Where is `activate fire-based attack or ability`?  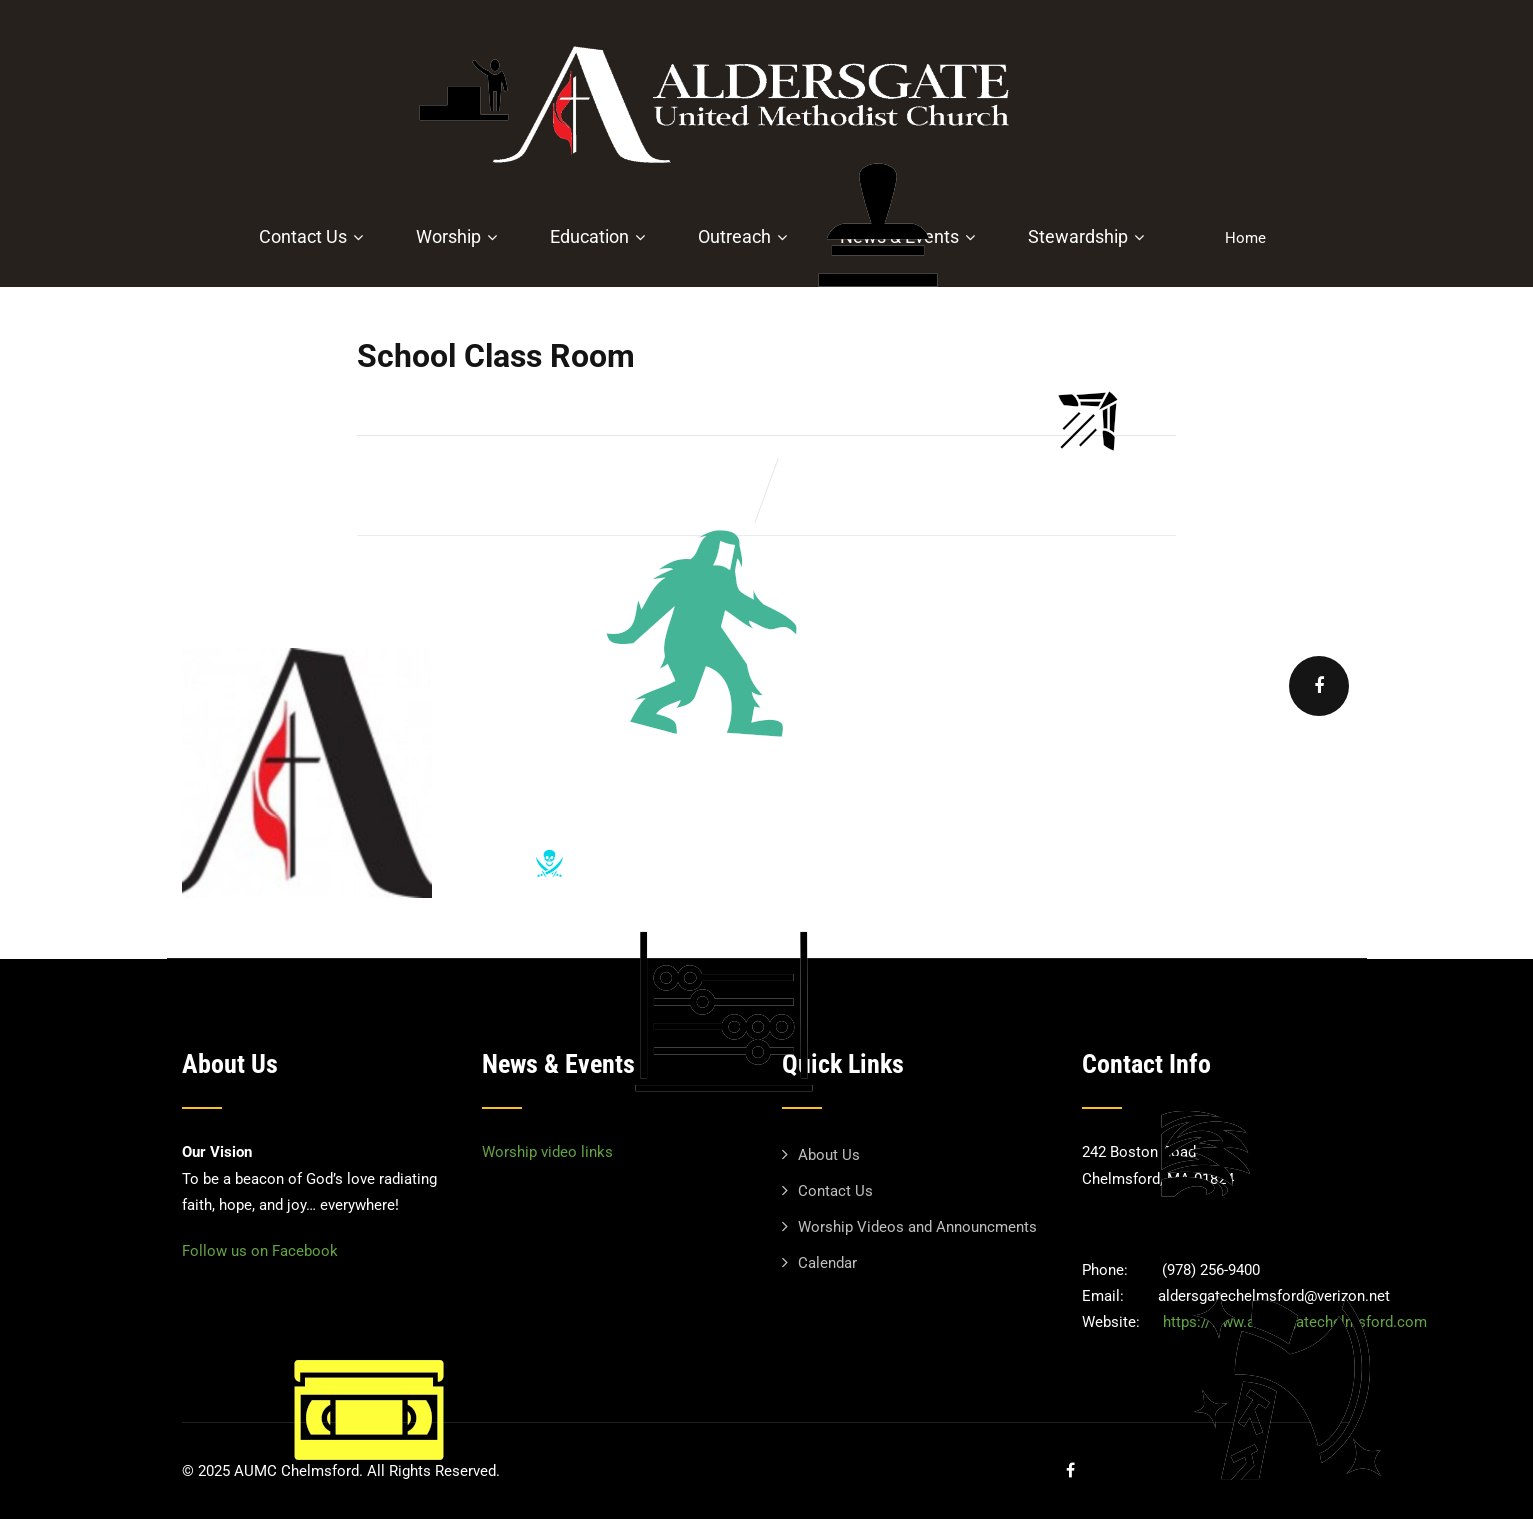
activate fire-based attack or ability is located at coordinates (1206, 1152).